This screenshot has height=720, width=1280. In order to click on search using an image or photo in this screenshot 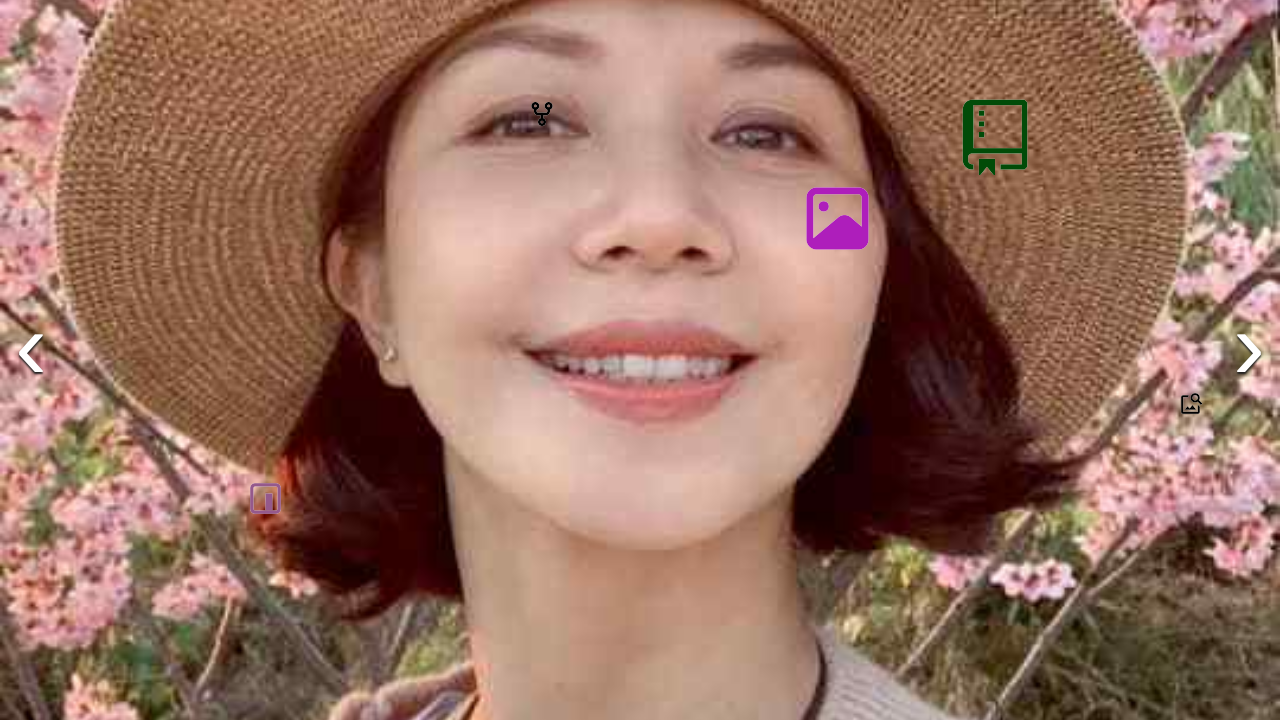, I will do `click(1191, 403)`.